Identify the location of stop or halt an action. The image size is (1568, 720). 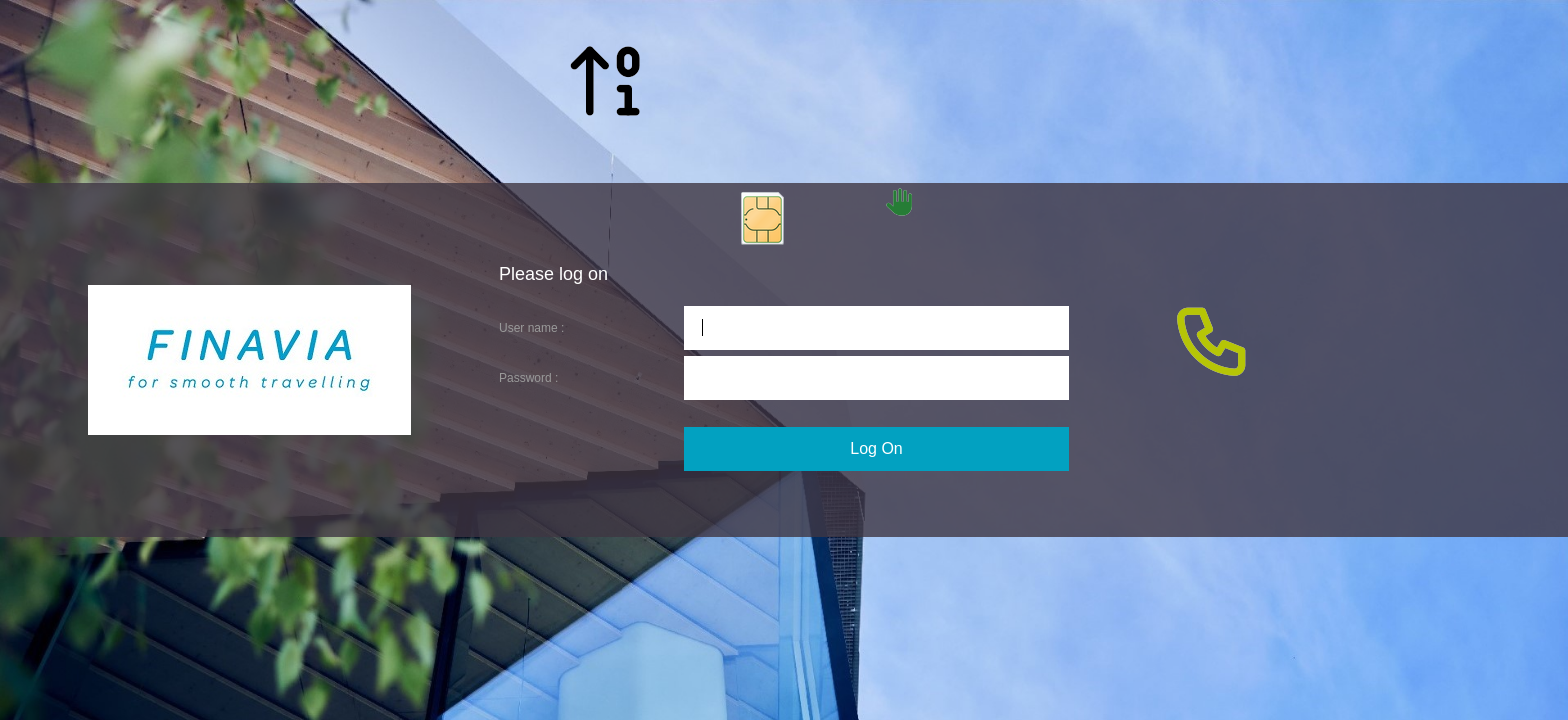
(900, 202).